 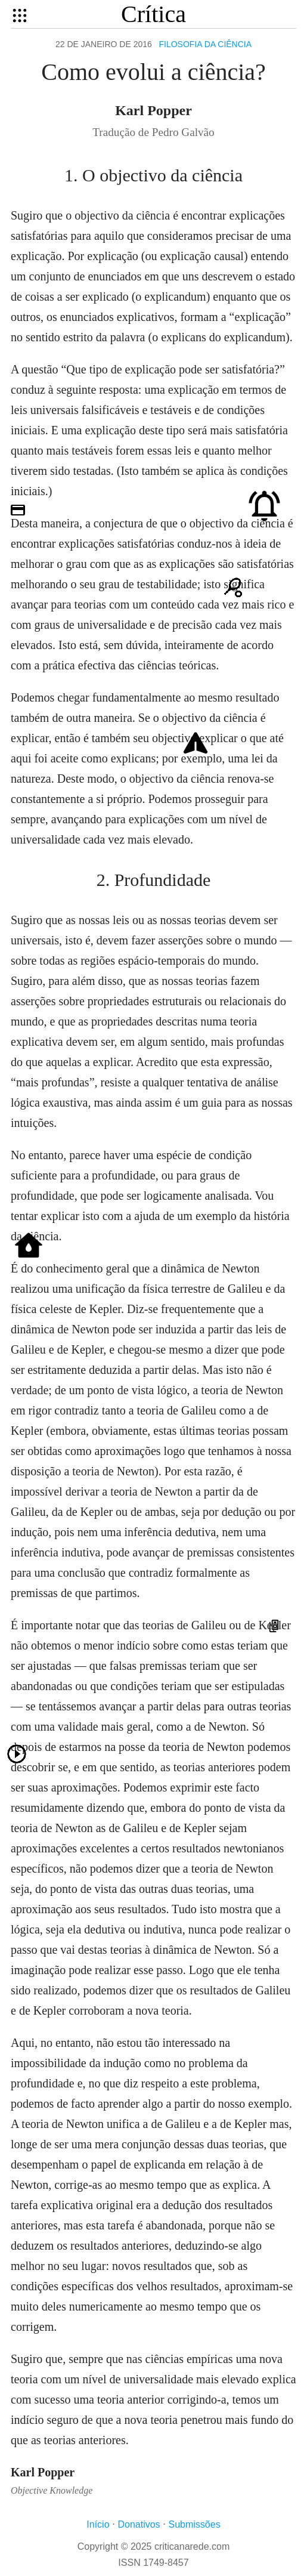 I want to click on access tennis or racket sports content, so click(x=233, y=588).